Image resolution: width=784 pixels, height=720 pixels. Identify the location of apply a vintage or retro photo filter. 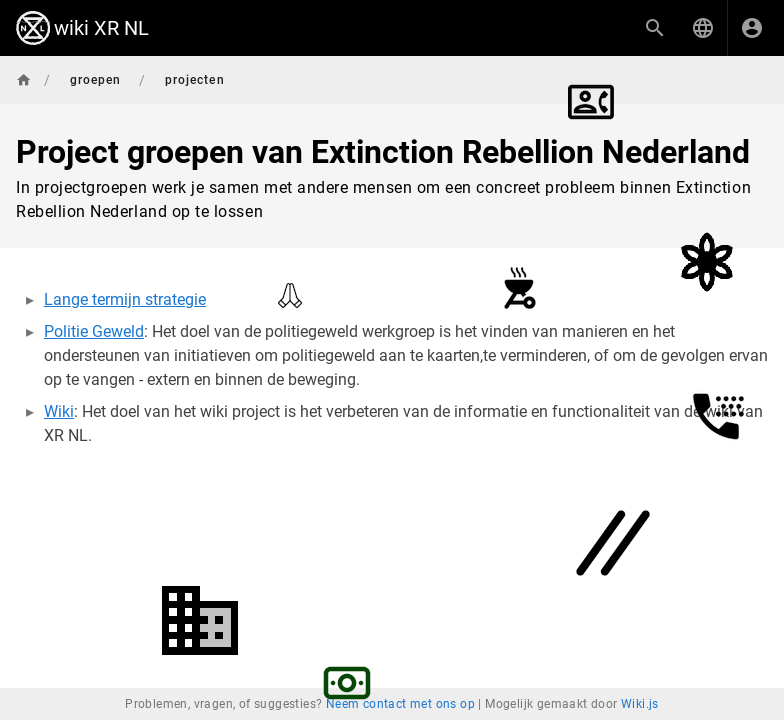
(707, 262).